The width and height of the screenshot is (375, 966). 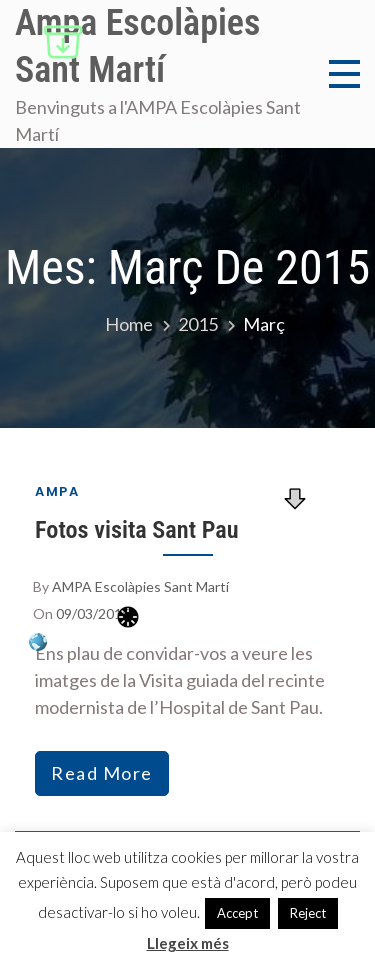 I want to click on loading content in progress, so click(x=128, y=617).